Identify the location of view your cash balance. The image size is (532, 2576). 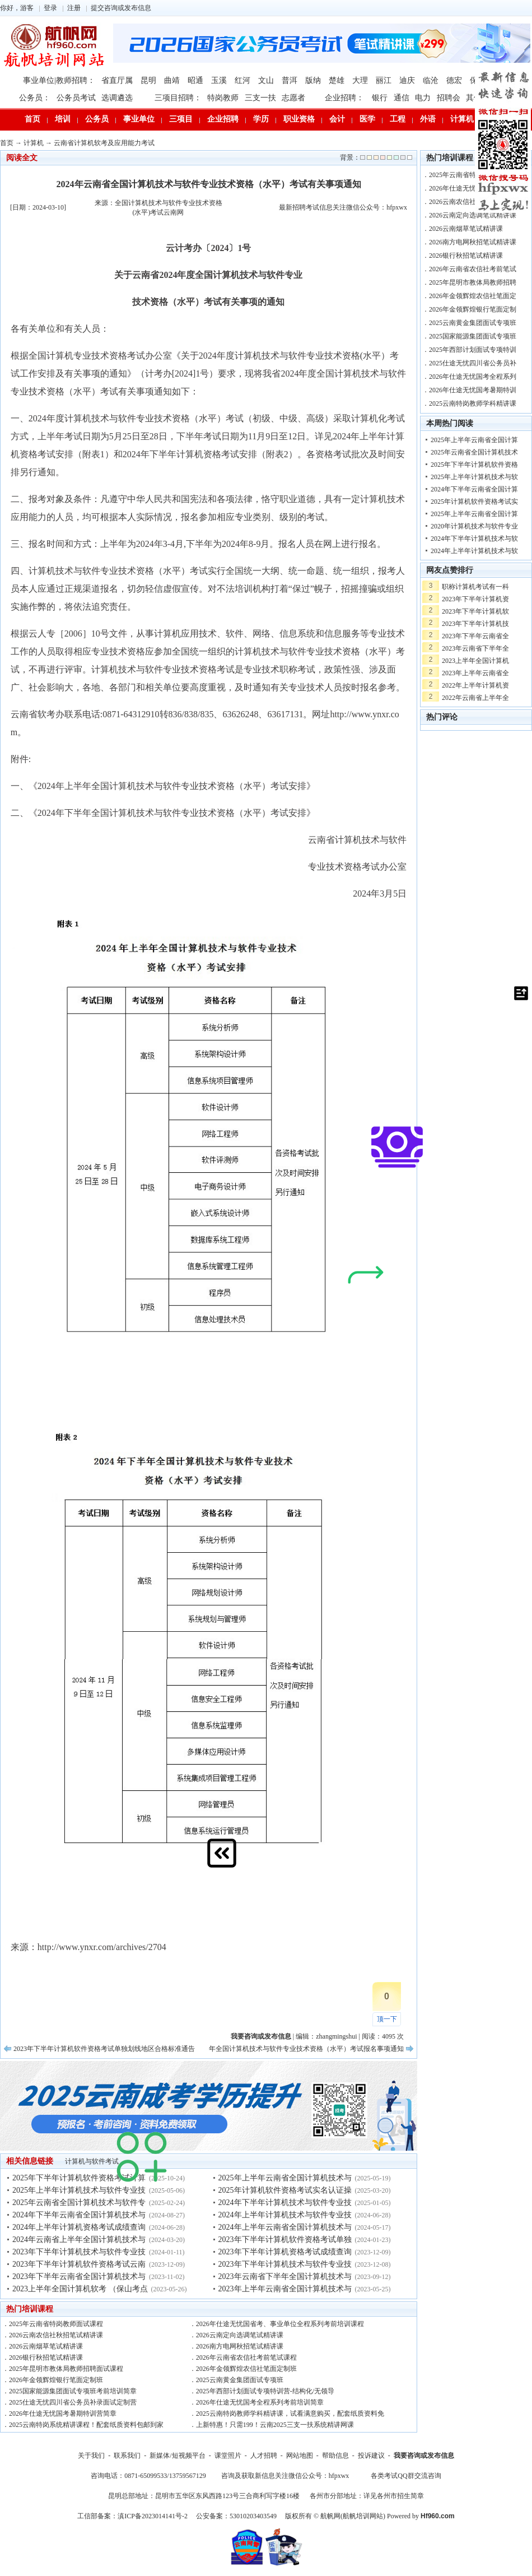
(397, 1147).